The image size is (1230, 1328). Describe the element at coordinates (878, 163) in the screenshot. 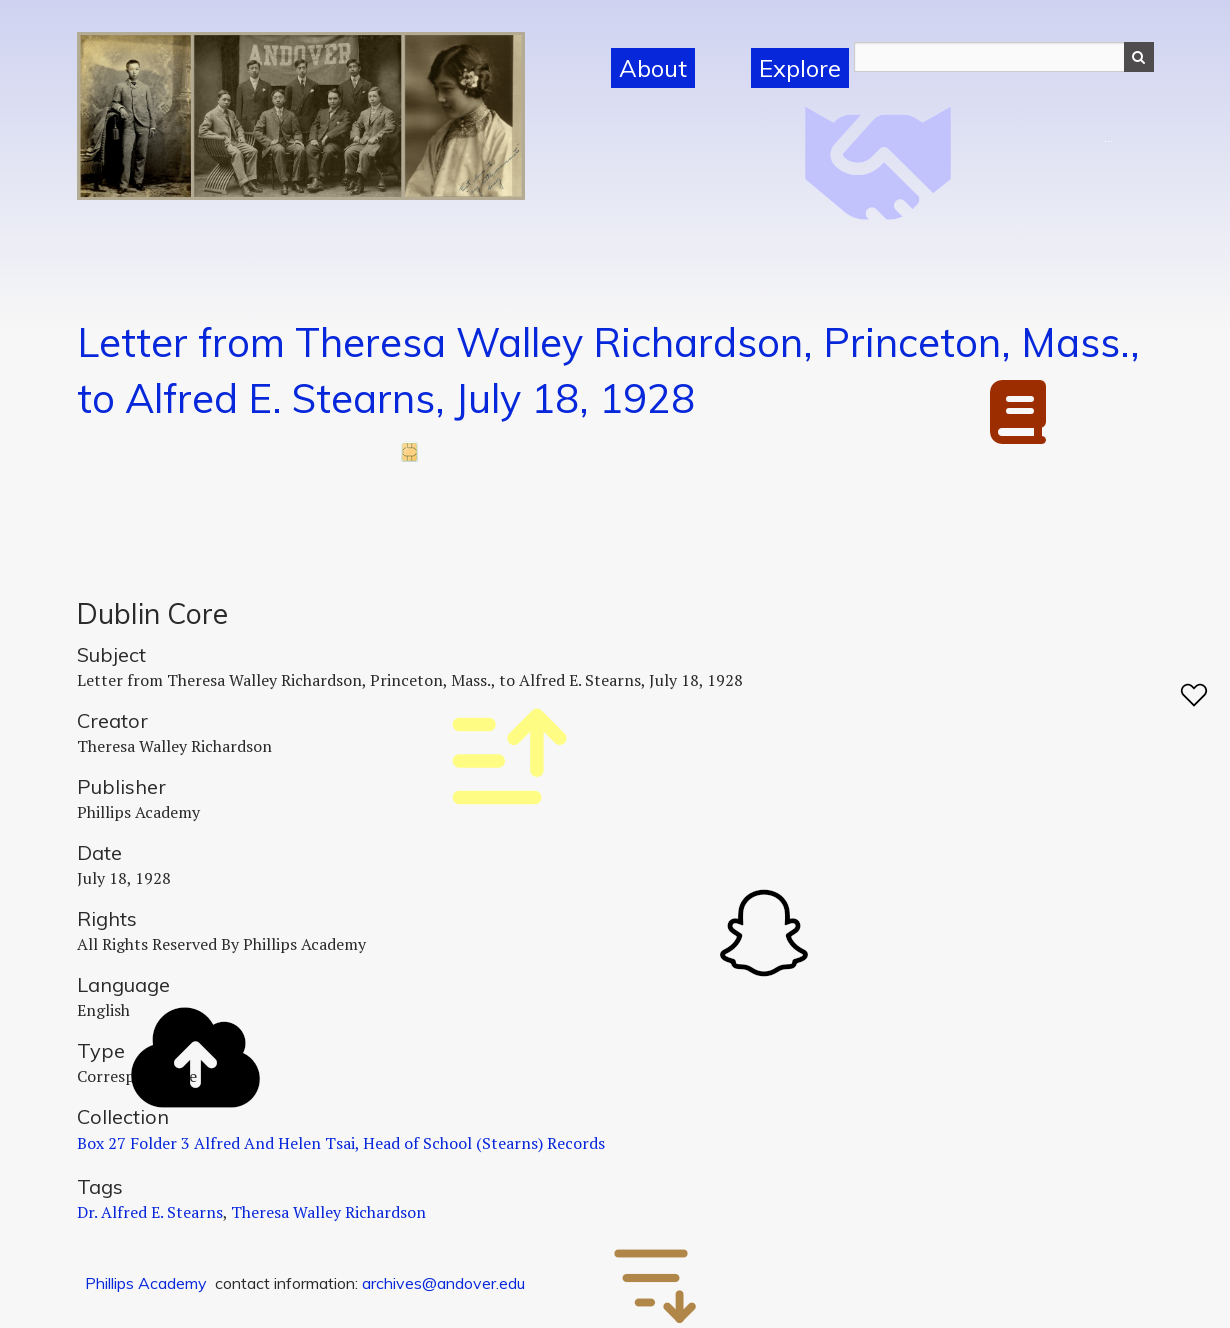

I see `indicates a partnership or collaboration` at that location.